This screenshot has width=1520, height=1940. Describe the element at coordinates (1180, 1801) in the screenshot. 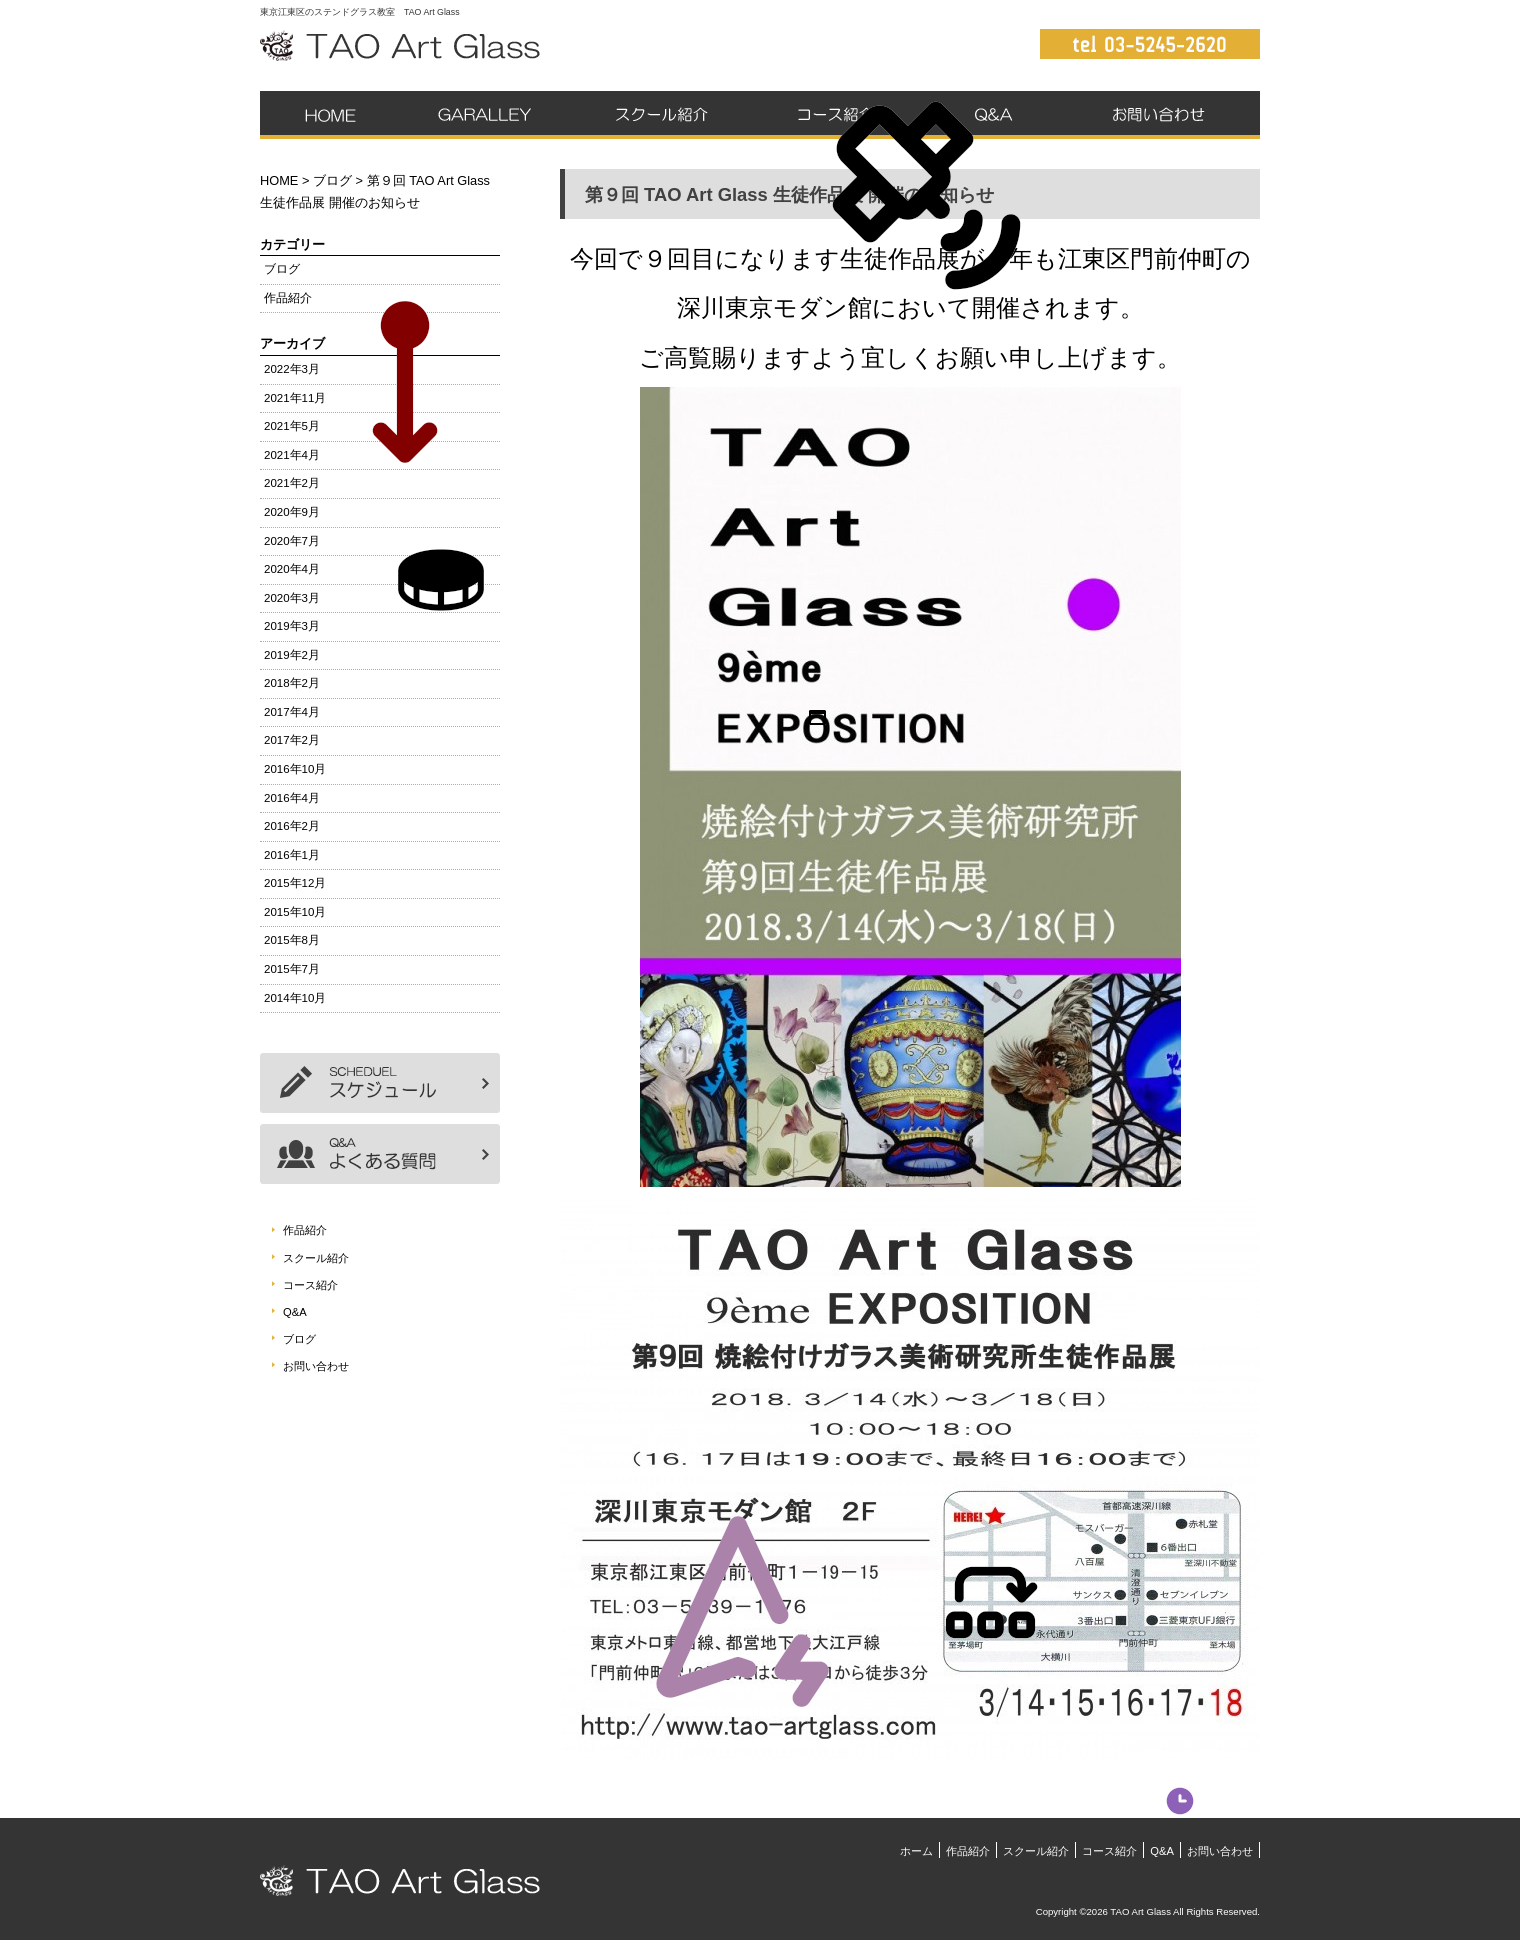

I see `view current time` at that location.